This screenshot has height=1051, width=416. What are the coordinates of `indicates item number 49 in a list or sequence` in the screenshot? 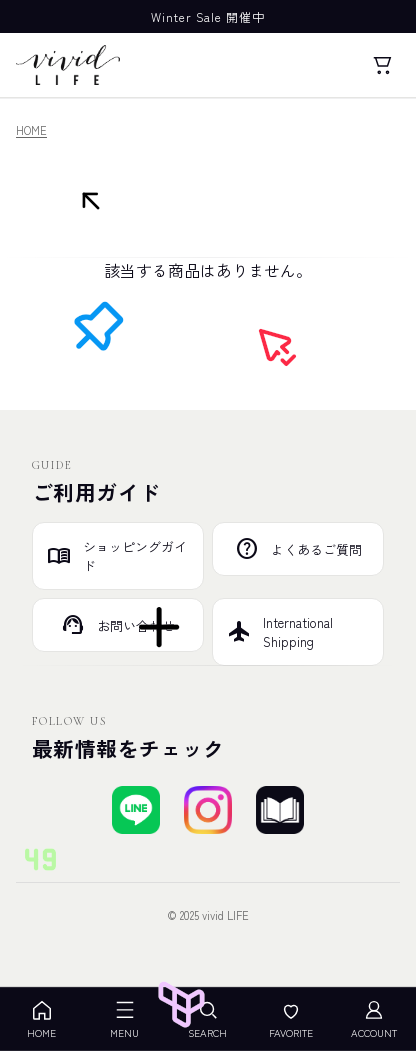 It's located at (40, 859).